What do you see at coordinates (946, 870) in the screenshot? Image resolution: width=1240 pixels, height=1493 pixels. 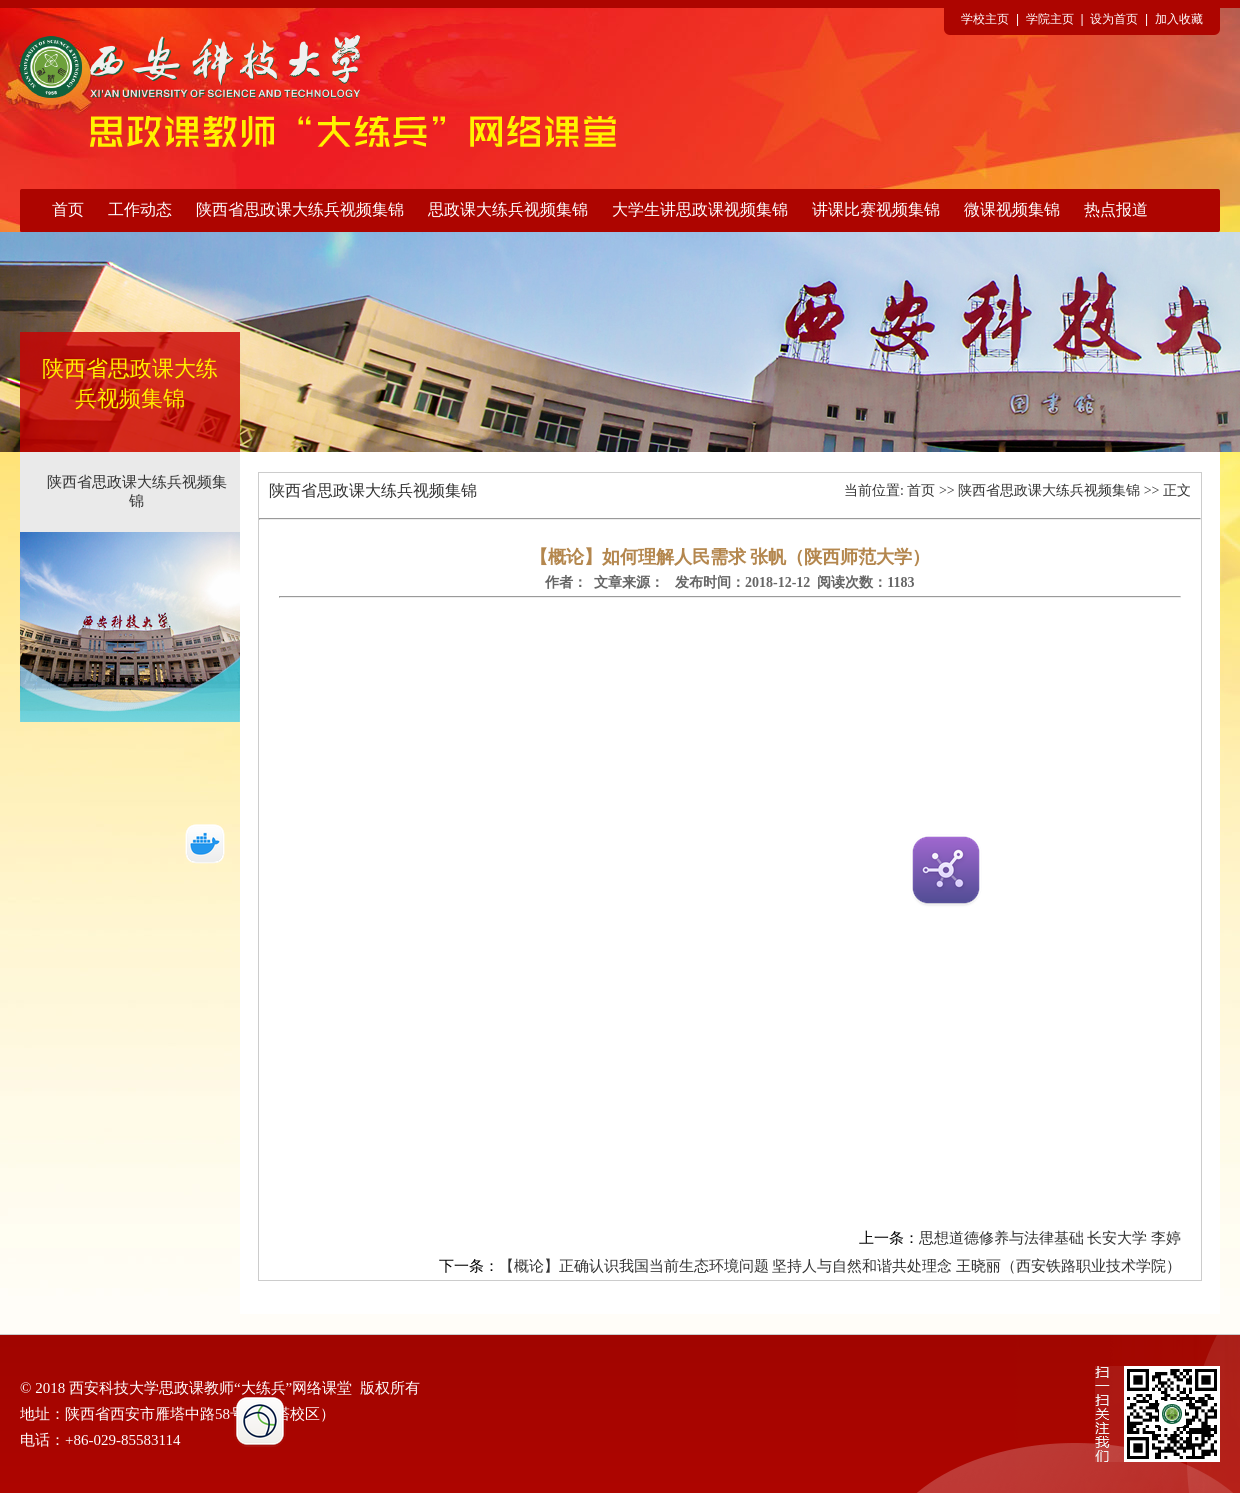 I see `open warpinator to share files between devices on the same network` at bounding box center [946, 870].